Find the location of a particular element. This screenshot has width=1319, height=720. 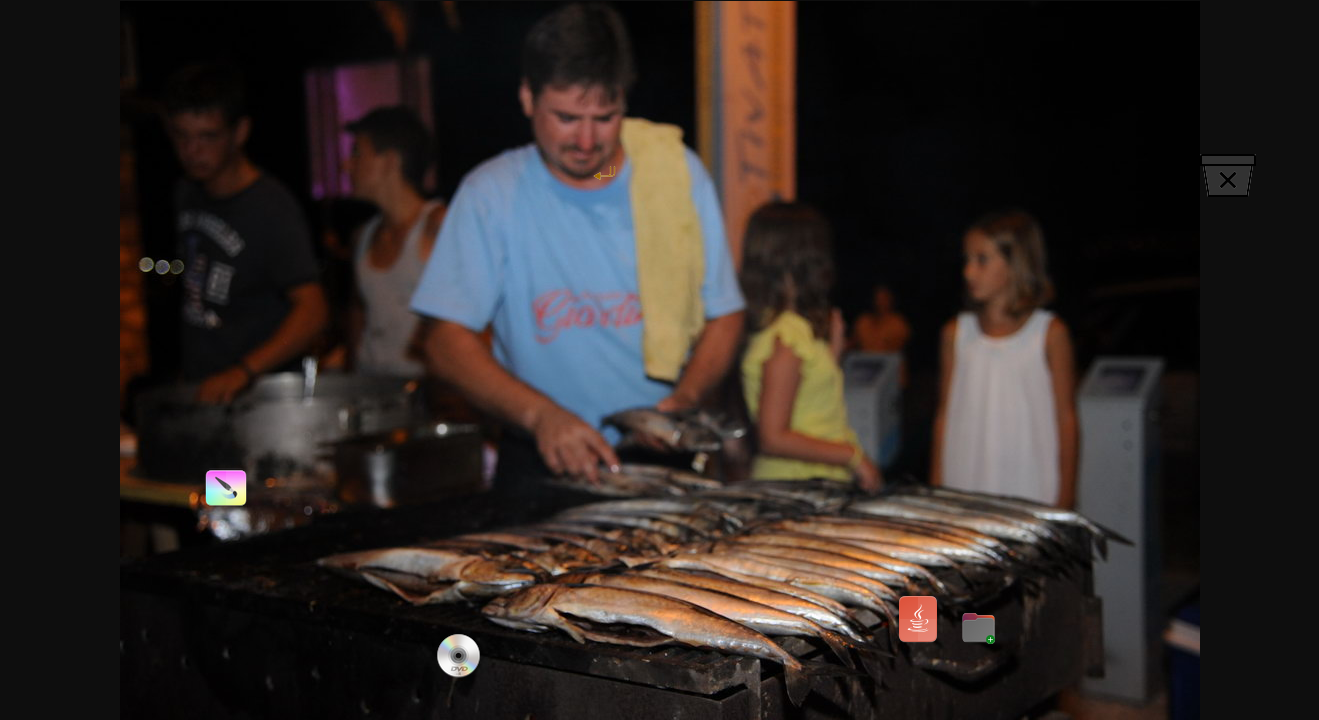

indicates a blank DVD-R disc ready for burning is located at coordinates (458, 656).